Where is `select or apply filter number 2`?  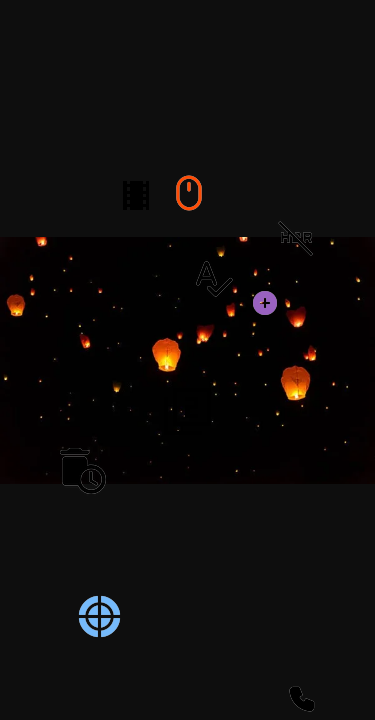
select or apply filter number 2 is located at coordinates (187, 411).